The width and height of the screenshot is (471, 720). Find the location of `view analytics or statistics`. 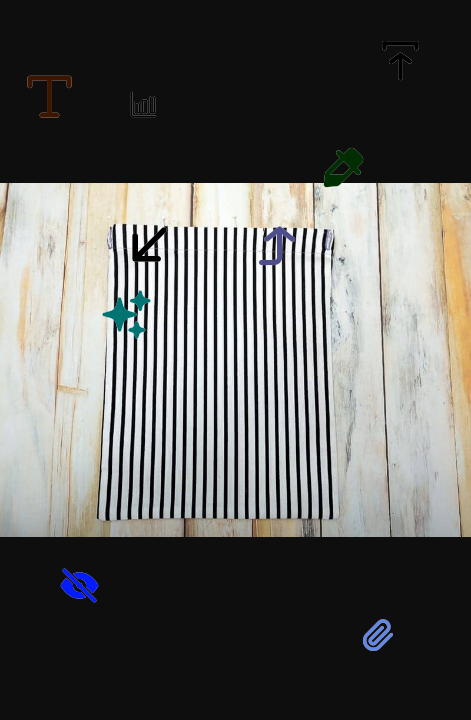

view analytics or statistics is located at coordinates (143, 104).